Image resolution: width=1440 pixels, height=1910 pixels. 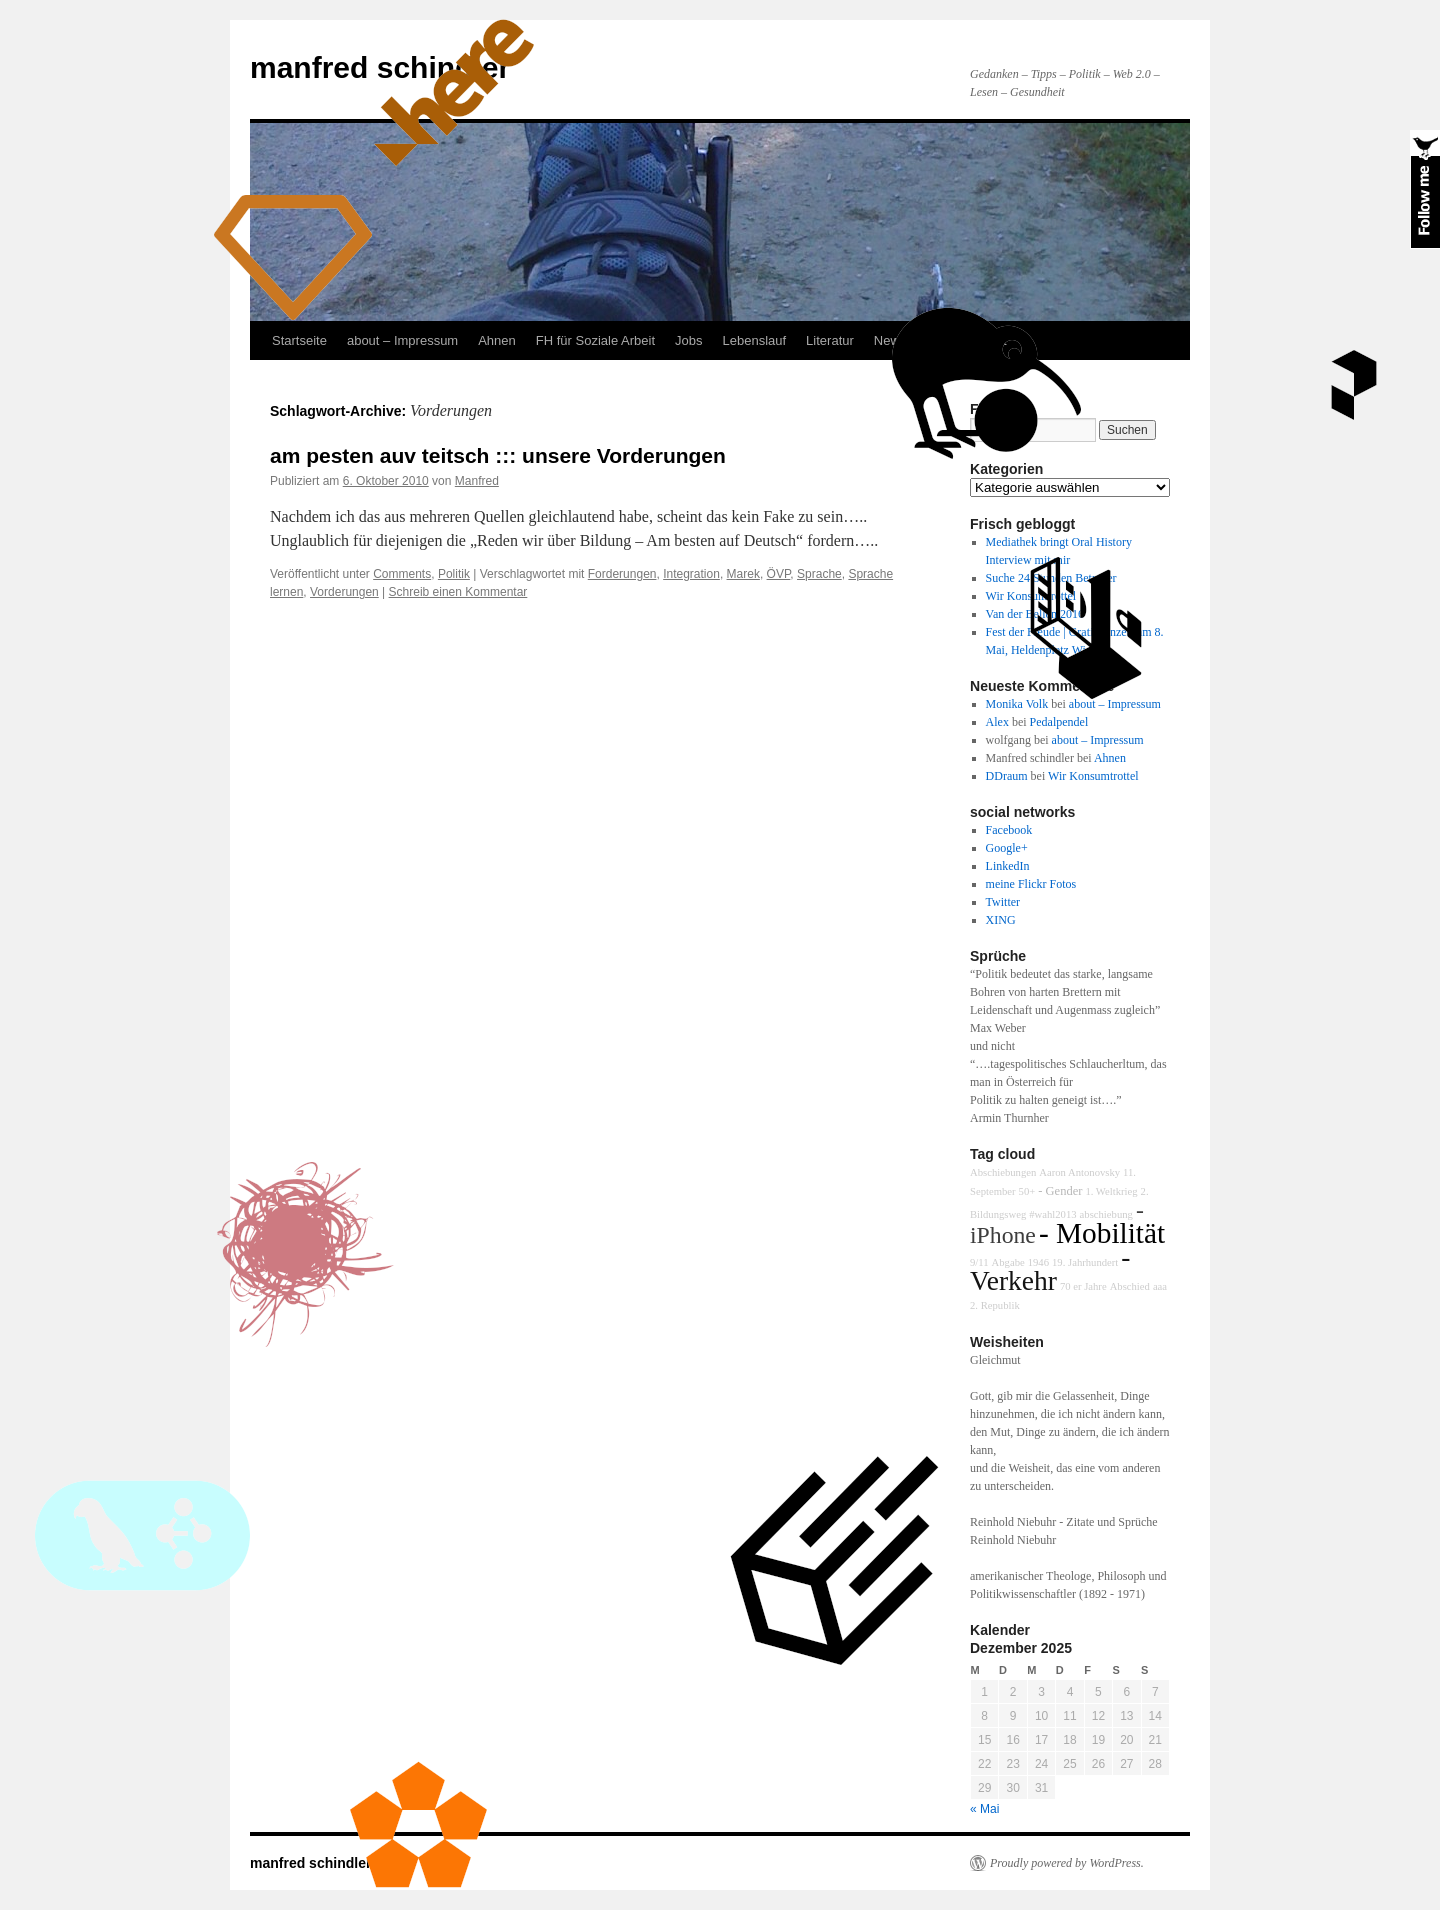 What do you see at coordinates (1354, 385) in the screenshot?
I see `prefect logo - a data workflow orchestration platform` at bounding box center [1354, 385].